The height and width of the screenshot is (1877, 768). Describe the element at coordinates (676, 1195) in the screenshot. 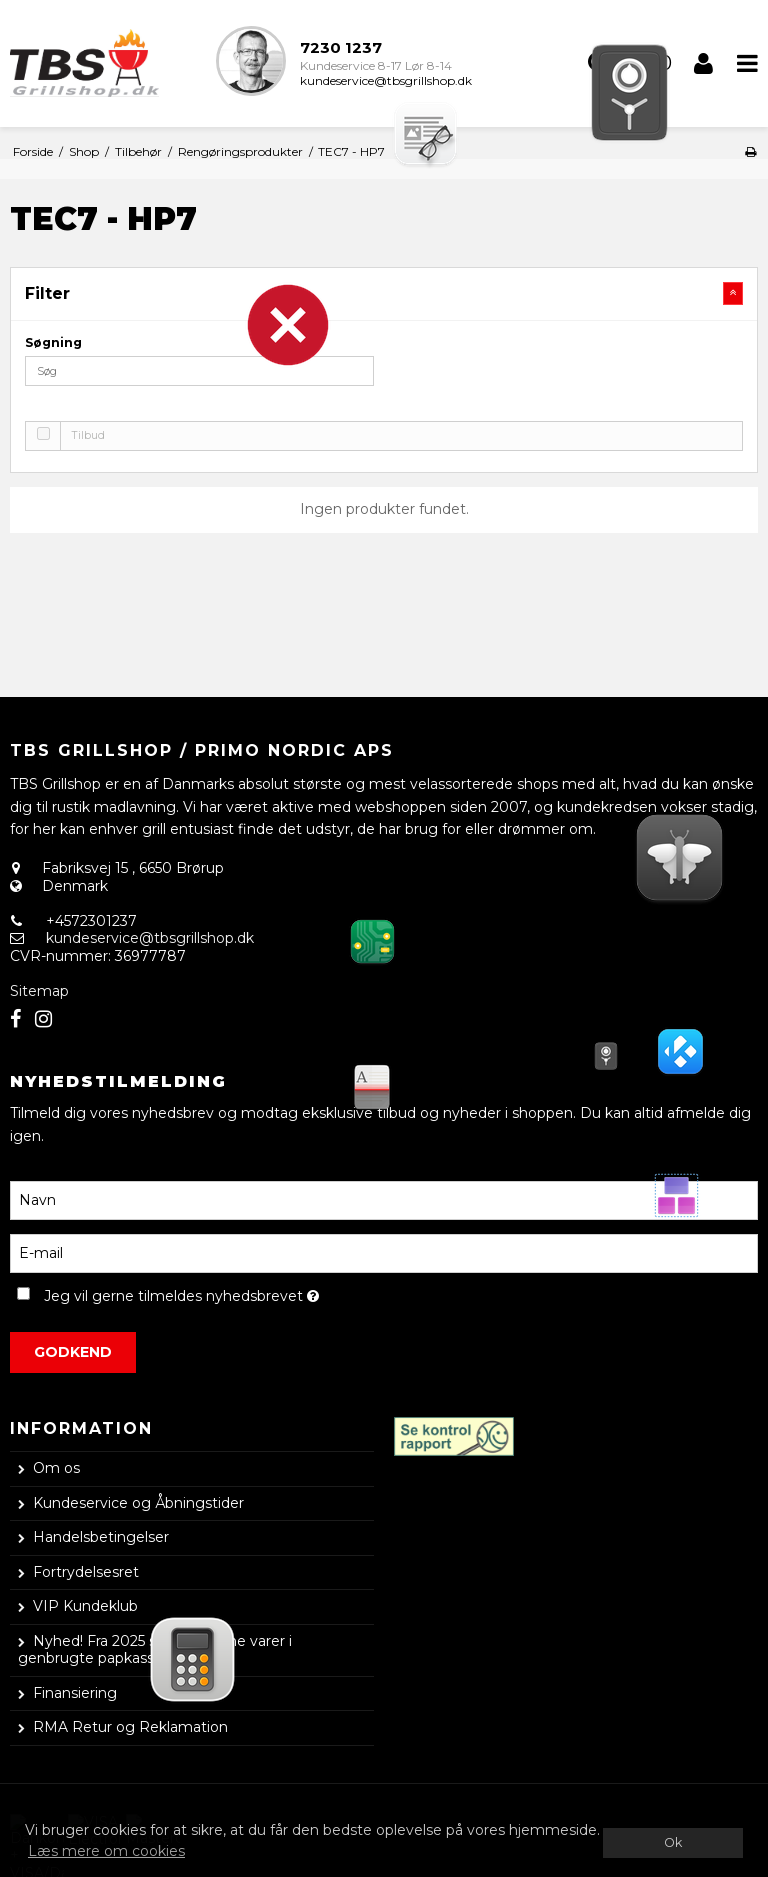

I see `select all items in the current view` at that location.